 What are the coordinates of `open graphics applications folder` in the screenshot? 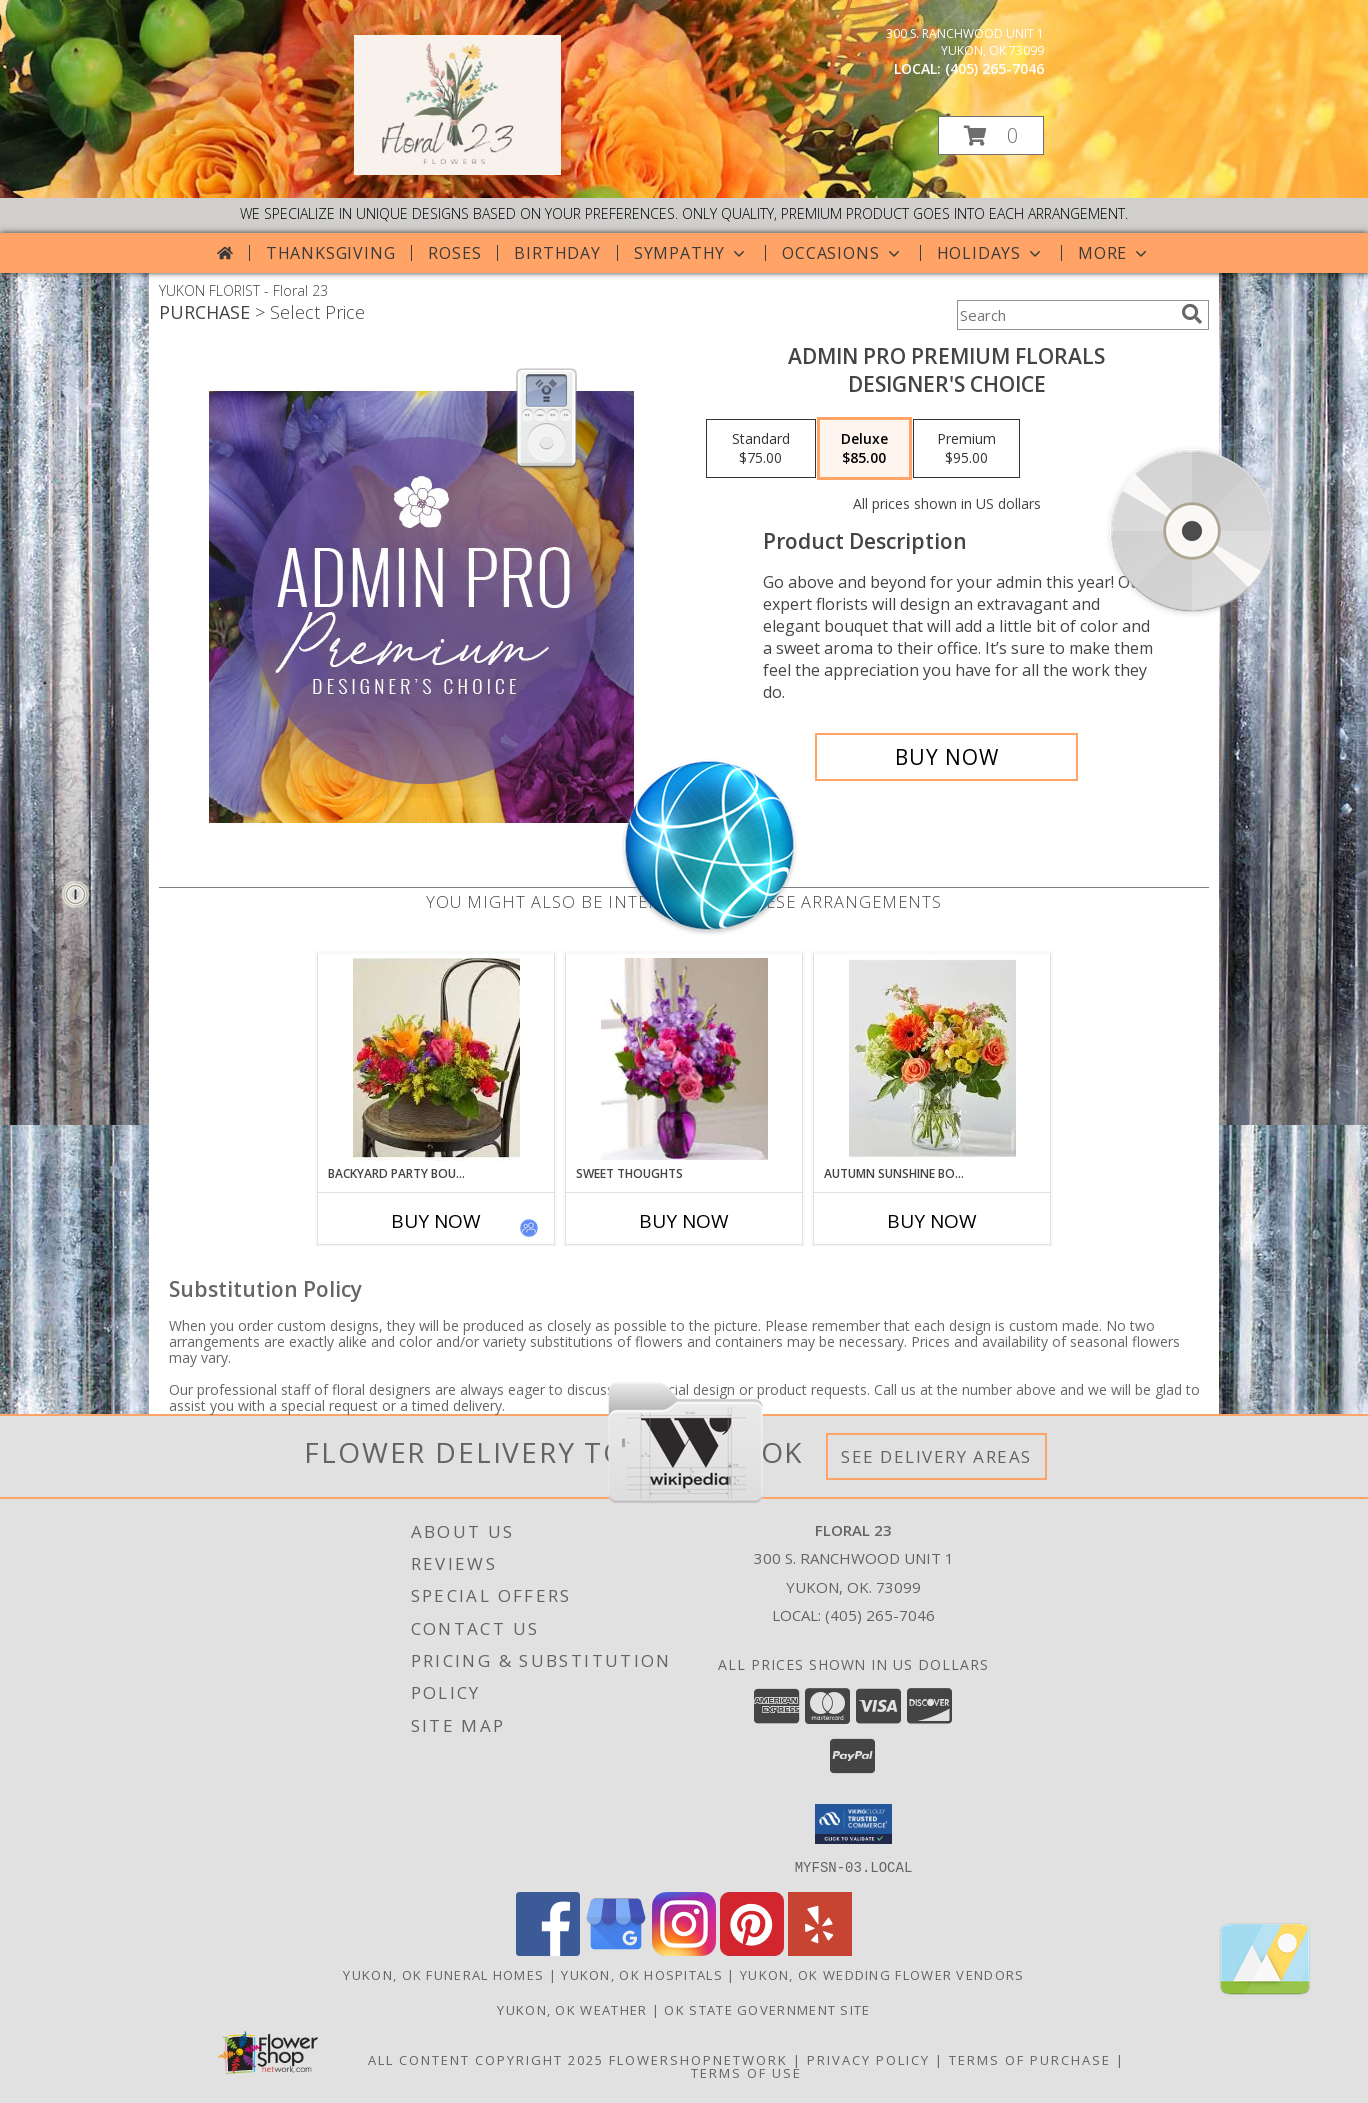 It's located at (1265, 1959).